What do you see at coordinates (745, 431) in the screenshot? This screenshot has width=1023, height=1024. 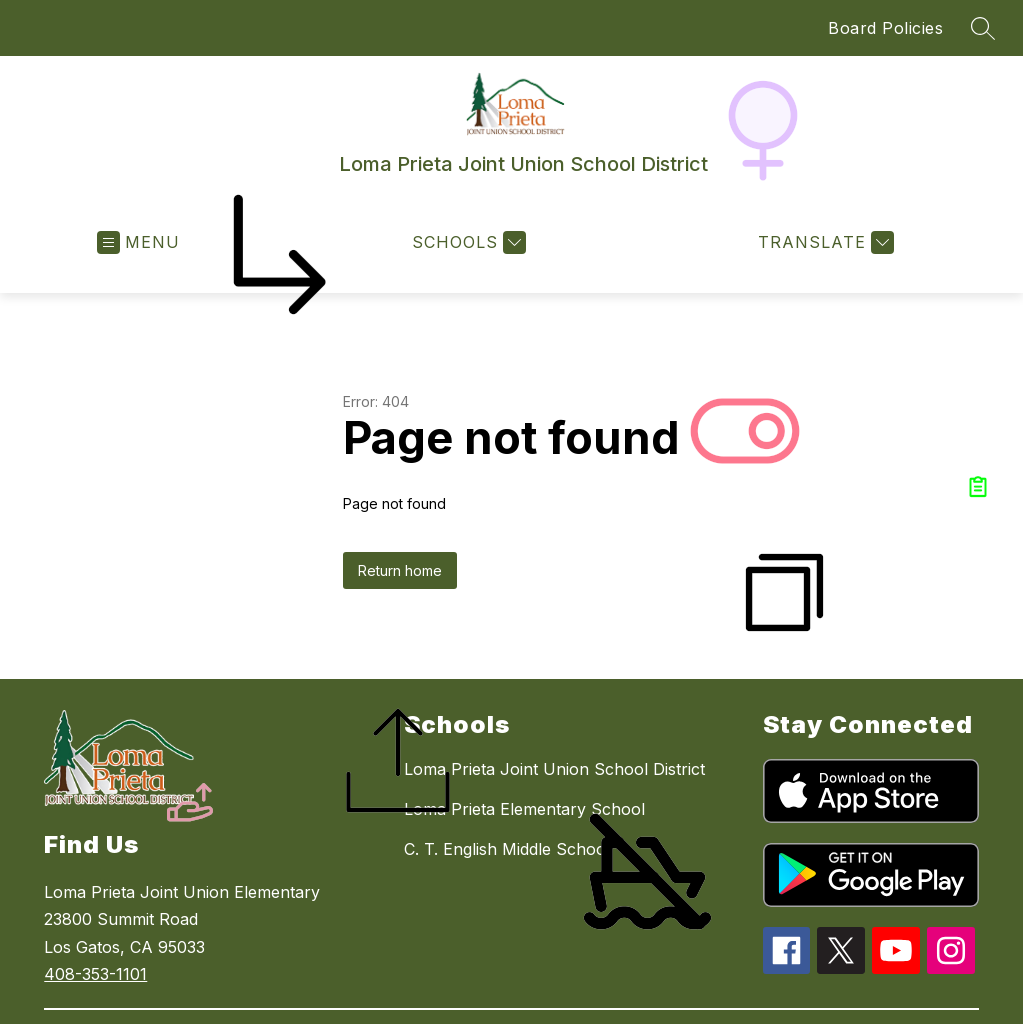 I see `toggle switch in the on position` at bounding box center [745, 431].